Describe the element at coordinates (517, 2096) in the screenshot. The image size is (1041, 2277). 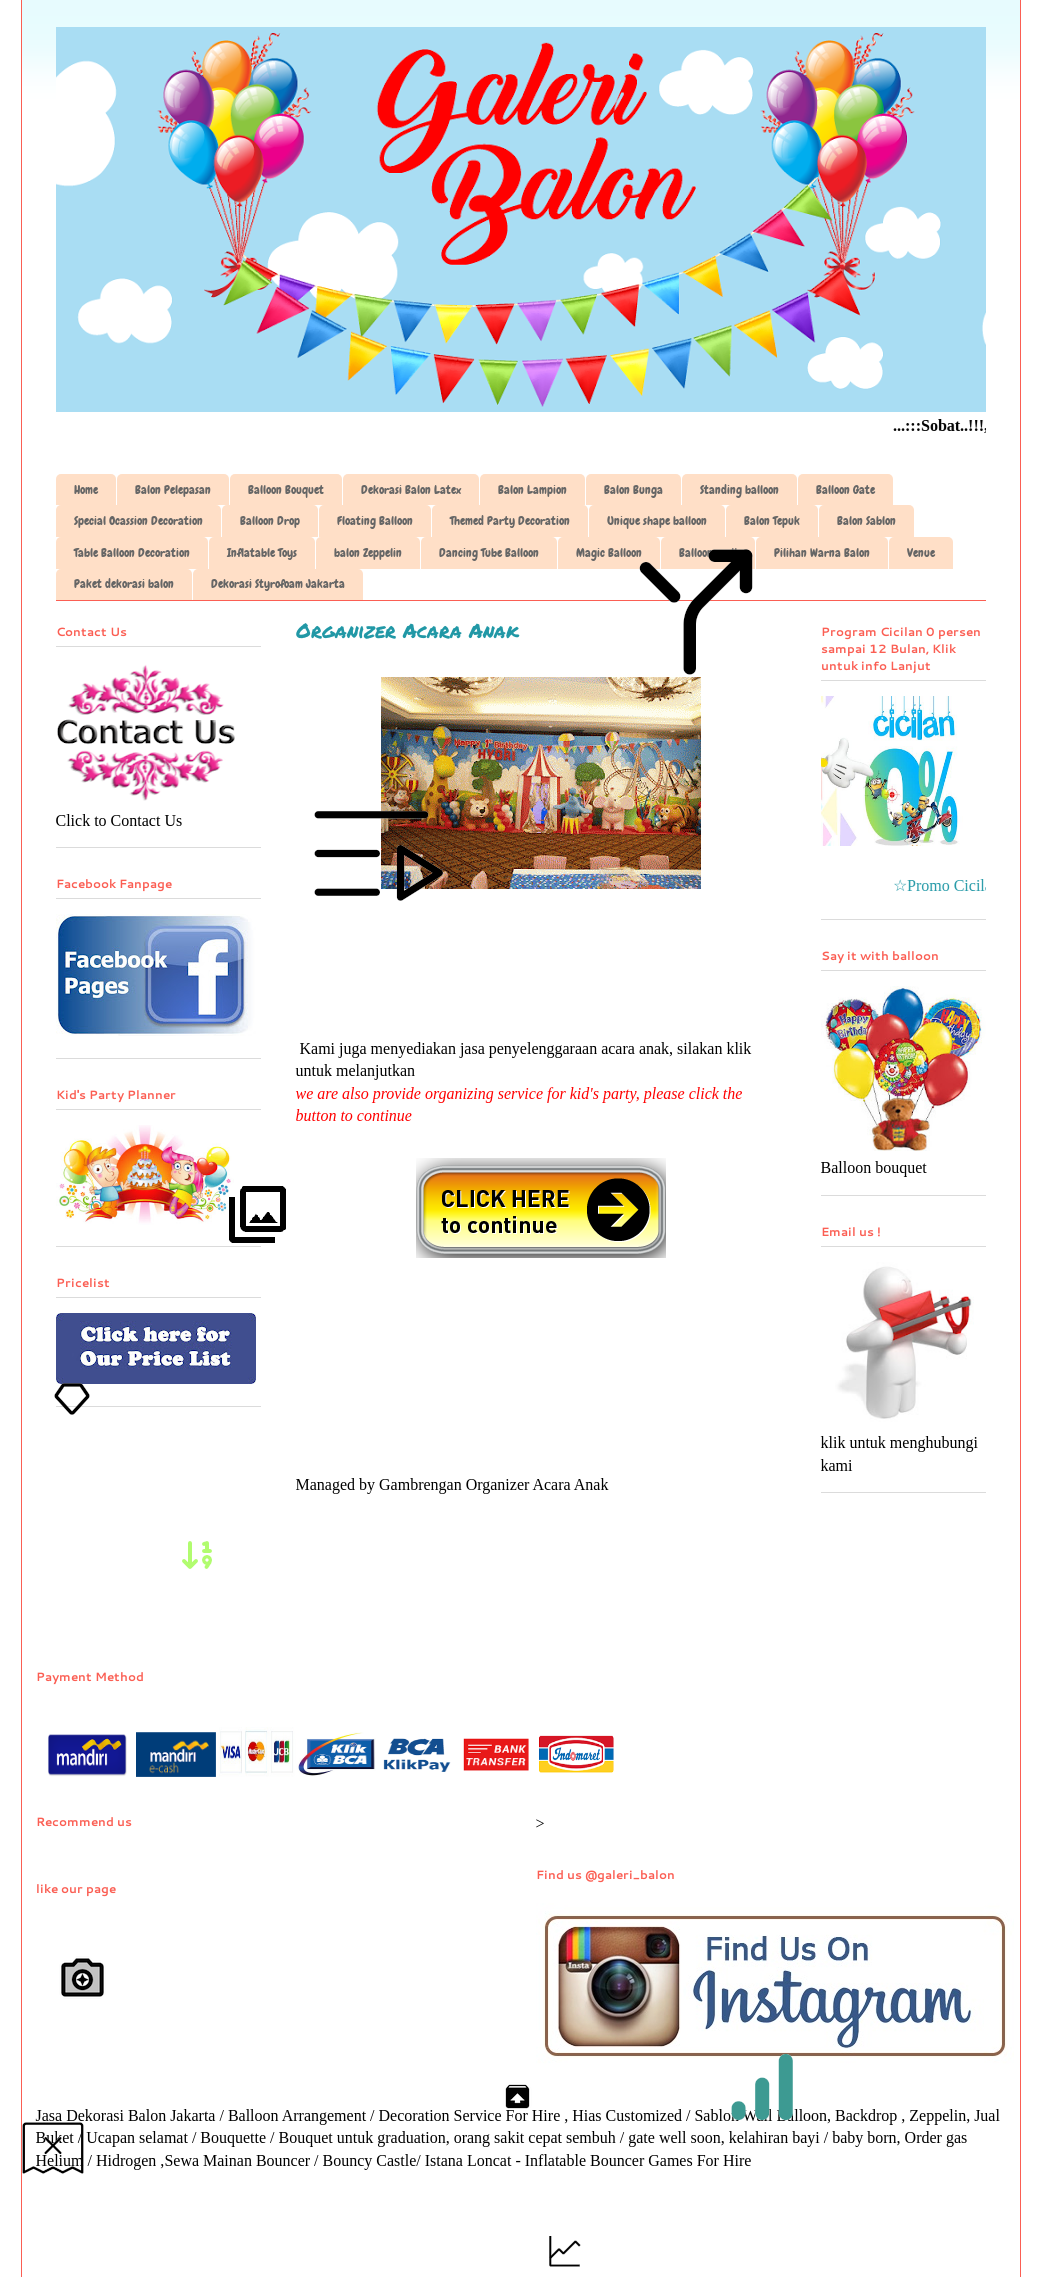
I see `restore item from archive` at that location.